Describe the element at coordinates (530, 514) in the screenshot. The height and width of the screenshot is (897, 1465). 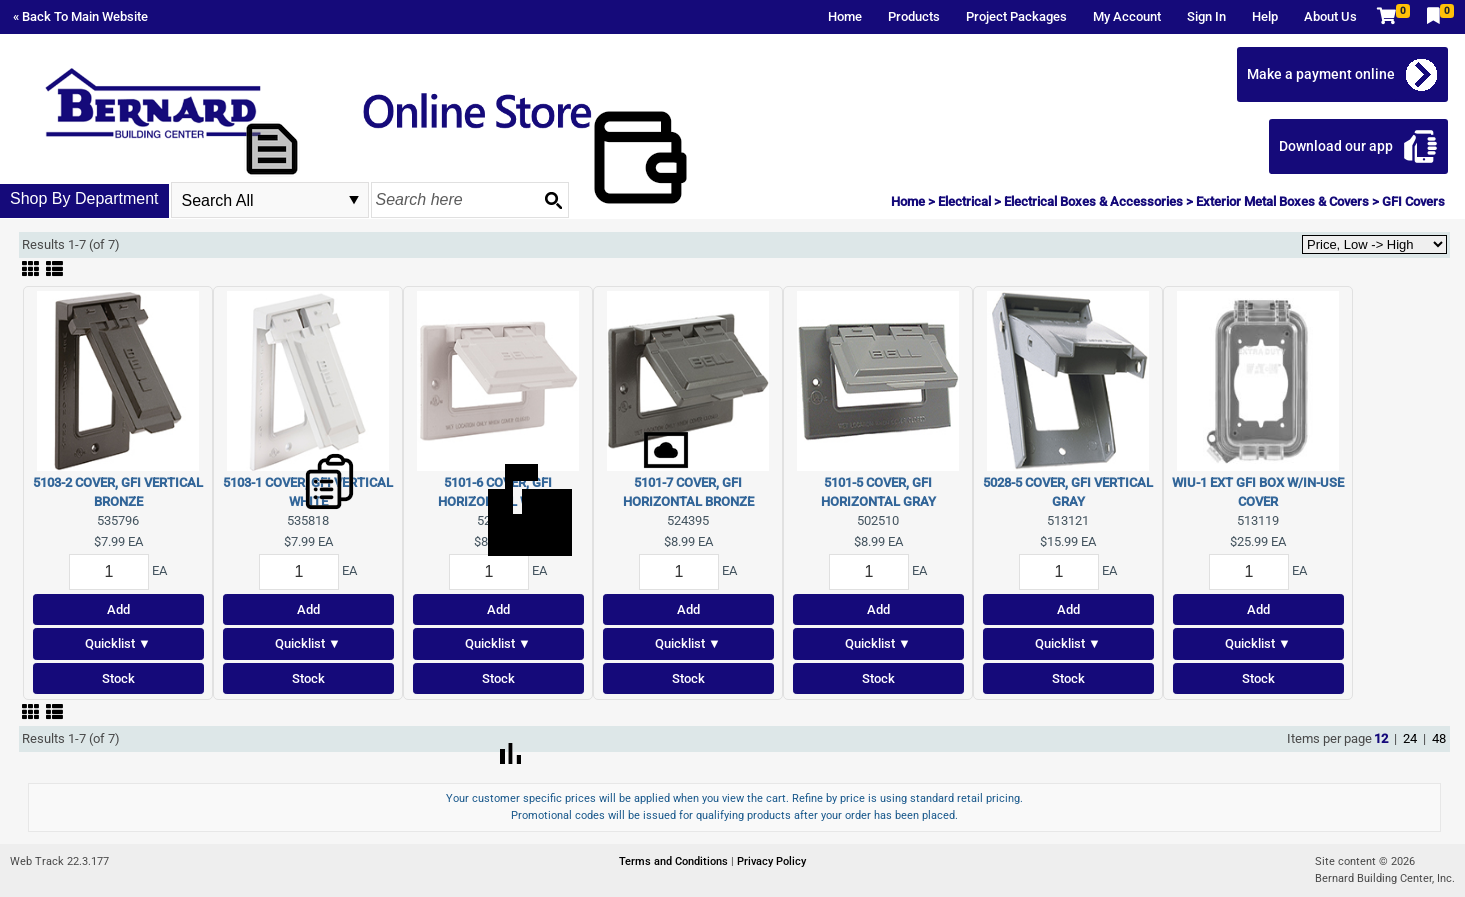
I see `indicates unread mail in your mailbox` at that location.